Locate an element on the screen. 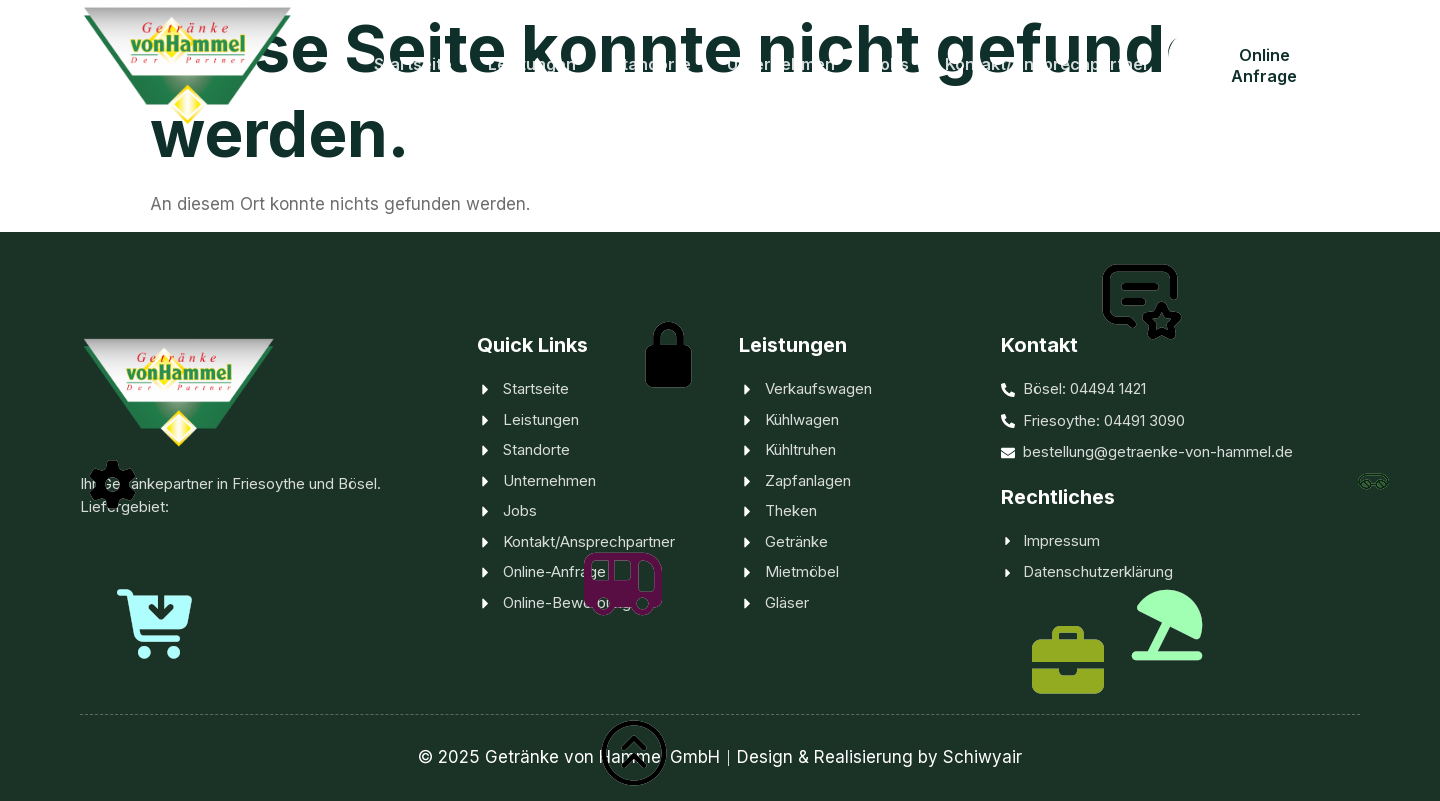 Image resolution: width=1440 pixels, height=801 pixels. scroll to top of page is located at coordinates (634, 753).